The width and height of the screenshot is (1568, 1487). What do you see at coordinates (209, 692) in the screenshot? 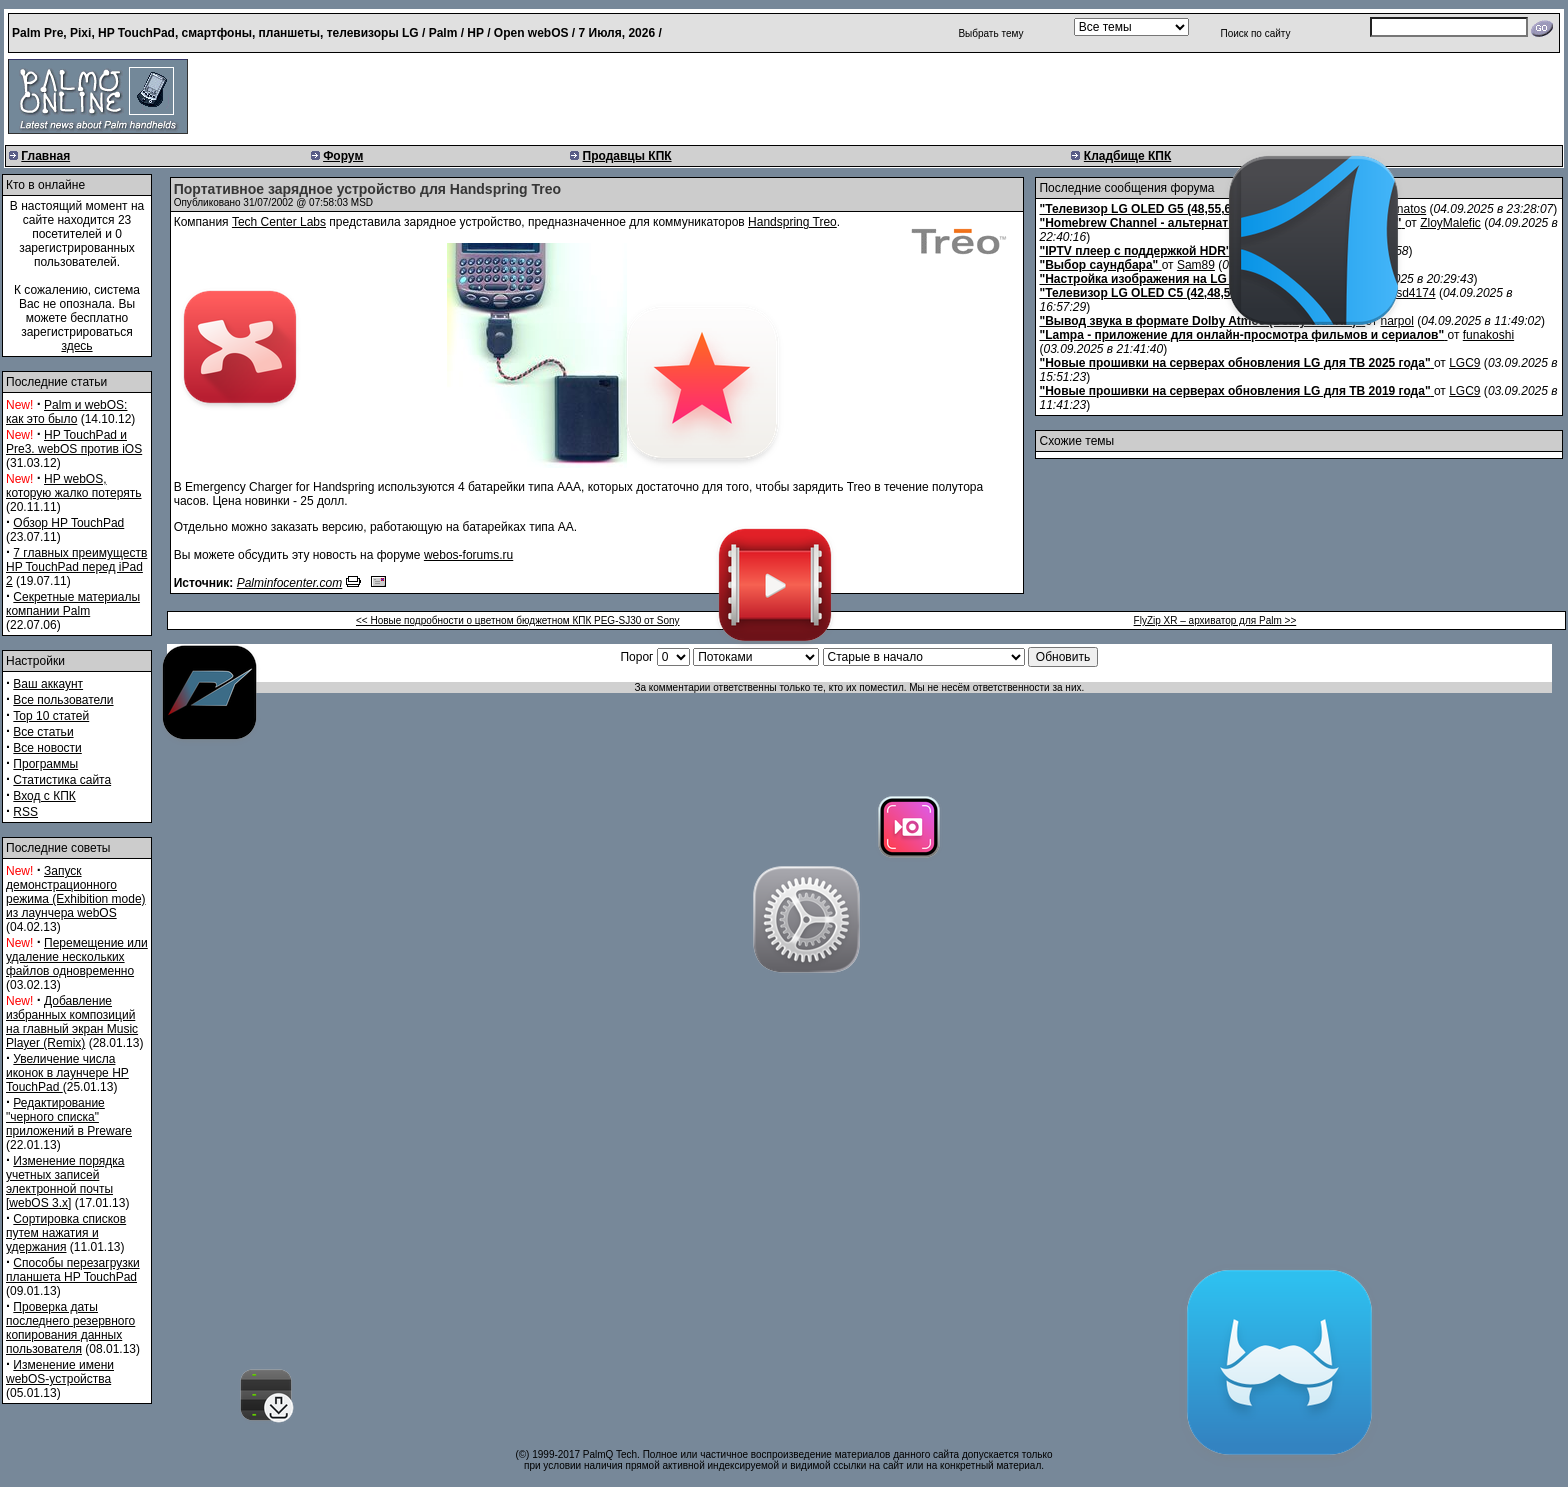
I see `launch need for speed rivals game` at bounding box center [209, 692].